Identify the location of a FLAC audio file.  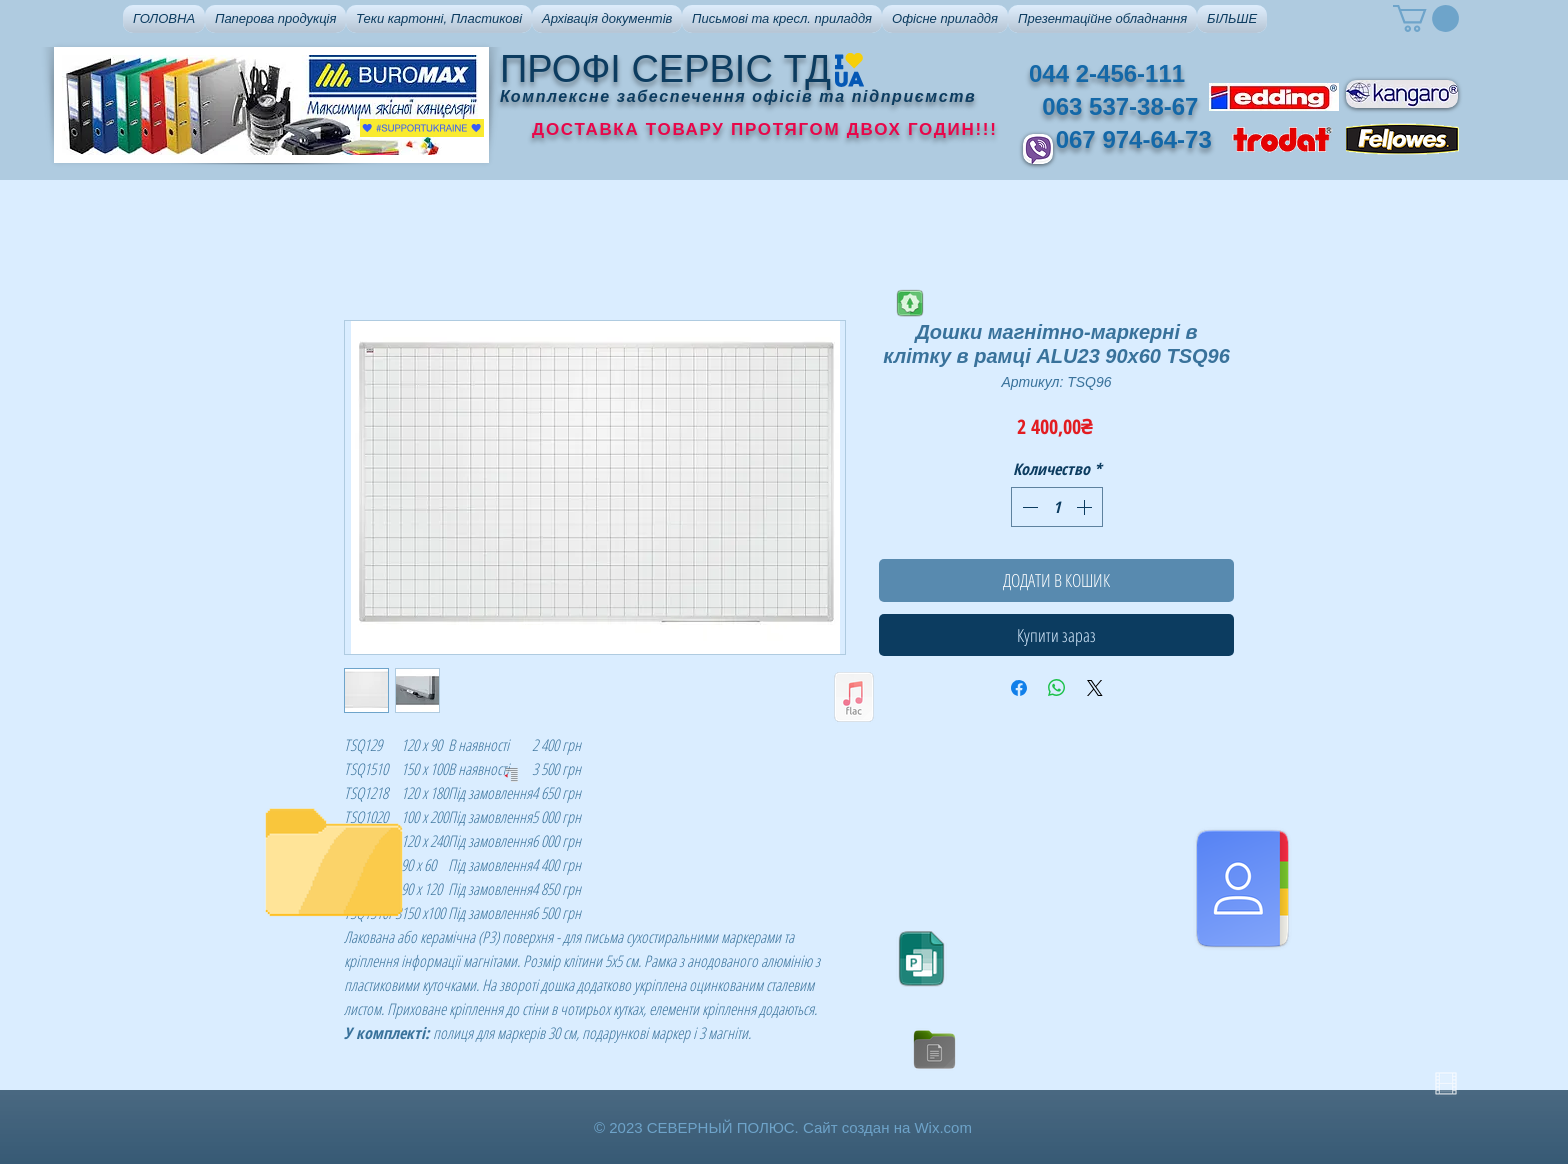
(854, 697).